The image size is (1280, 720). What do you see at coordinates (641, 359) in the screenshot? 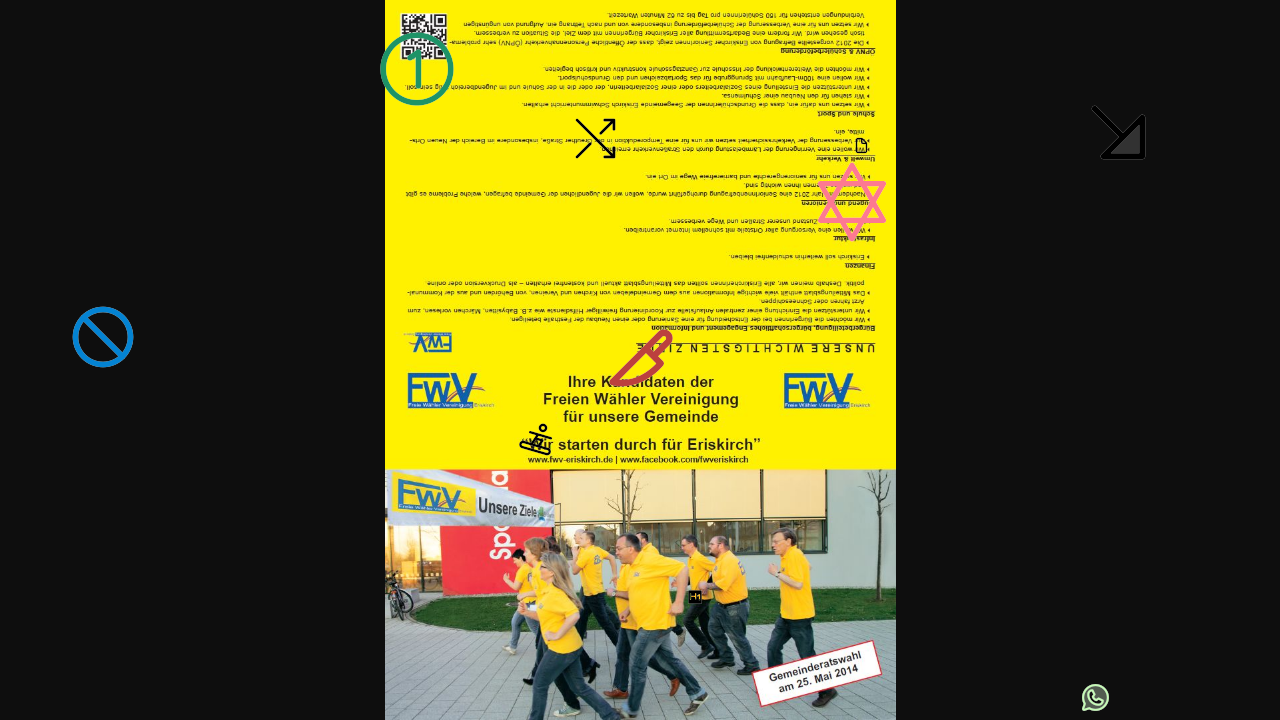
I see `access cutting or slicing tools` at bounding box center [641, 359].